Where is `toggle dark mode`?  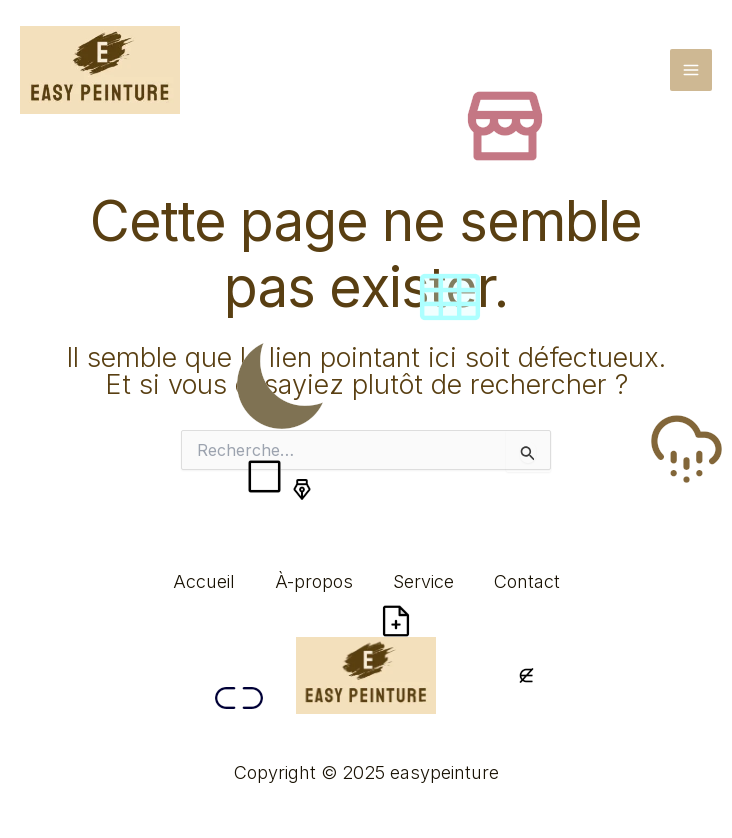 toggle dark mode is located at coordinates (280, 386).